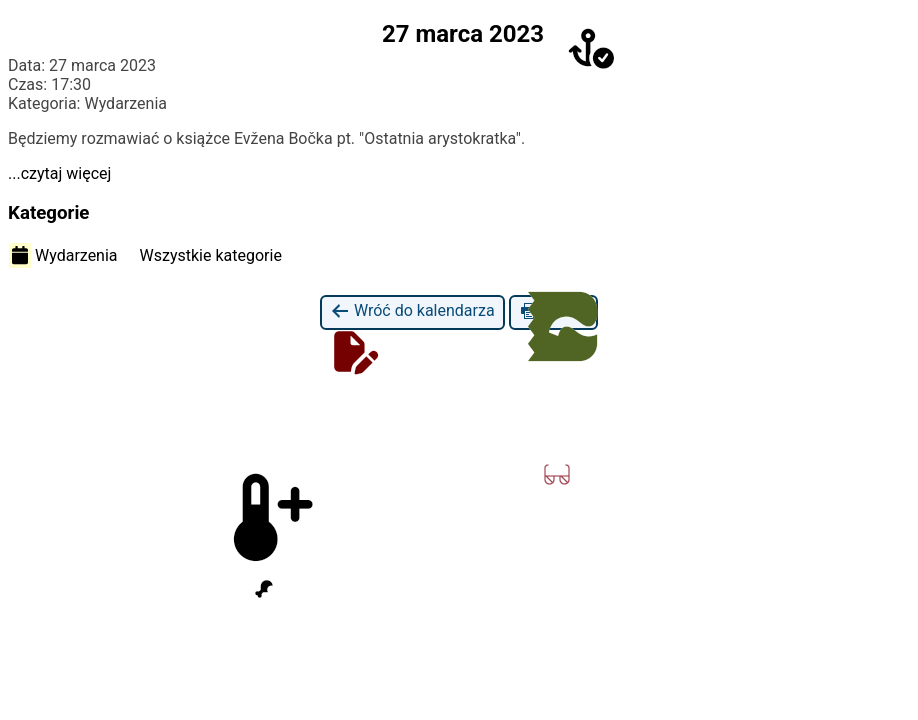 Image resolution: width=918 pixels, height=720 pixels. Describe the element at coordinates (354, 351) in the screenshot. I see `edit this document` at that location.